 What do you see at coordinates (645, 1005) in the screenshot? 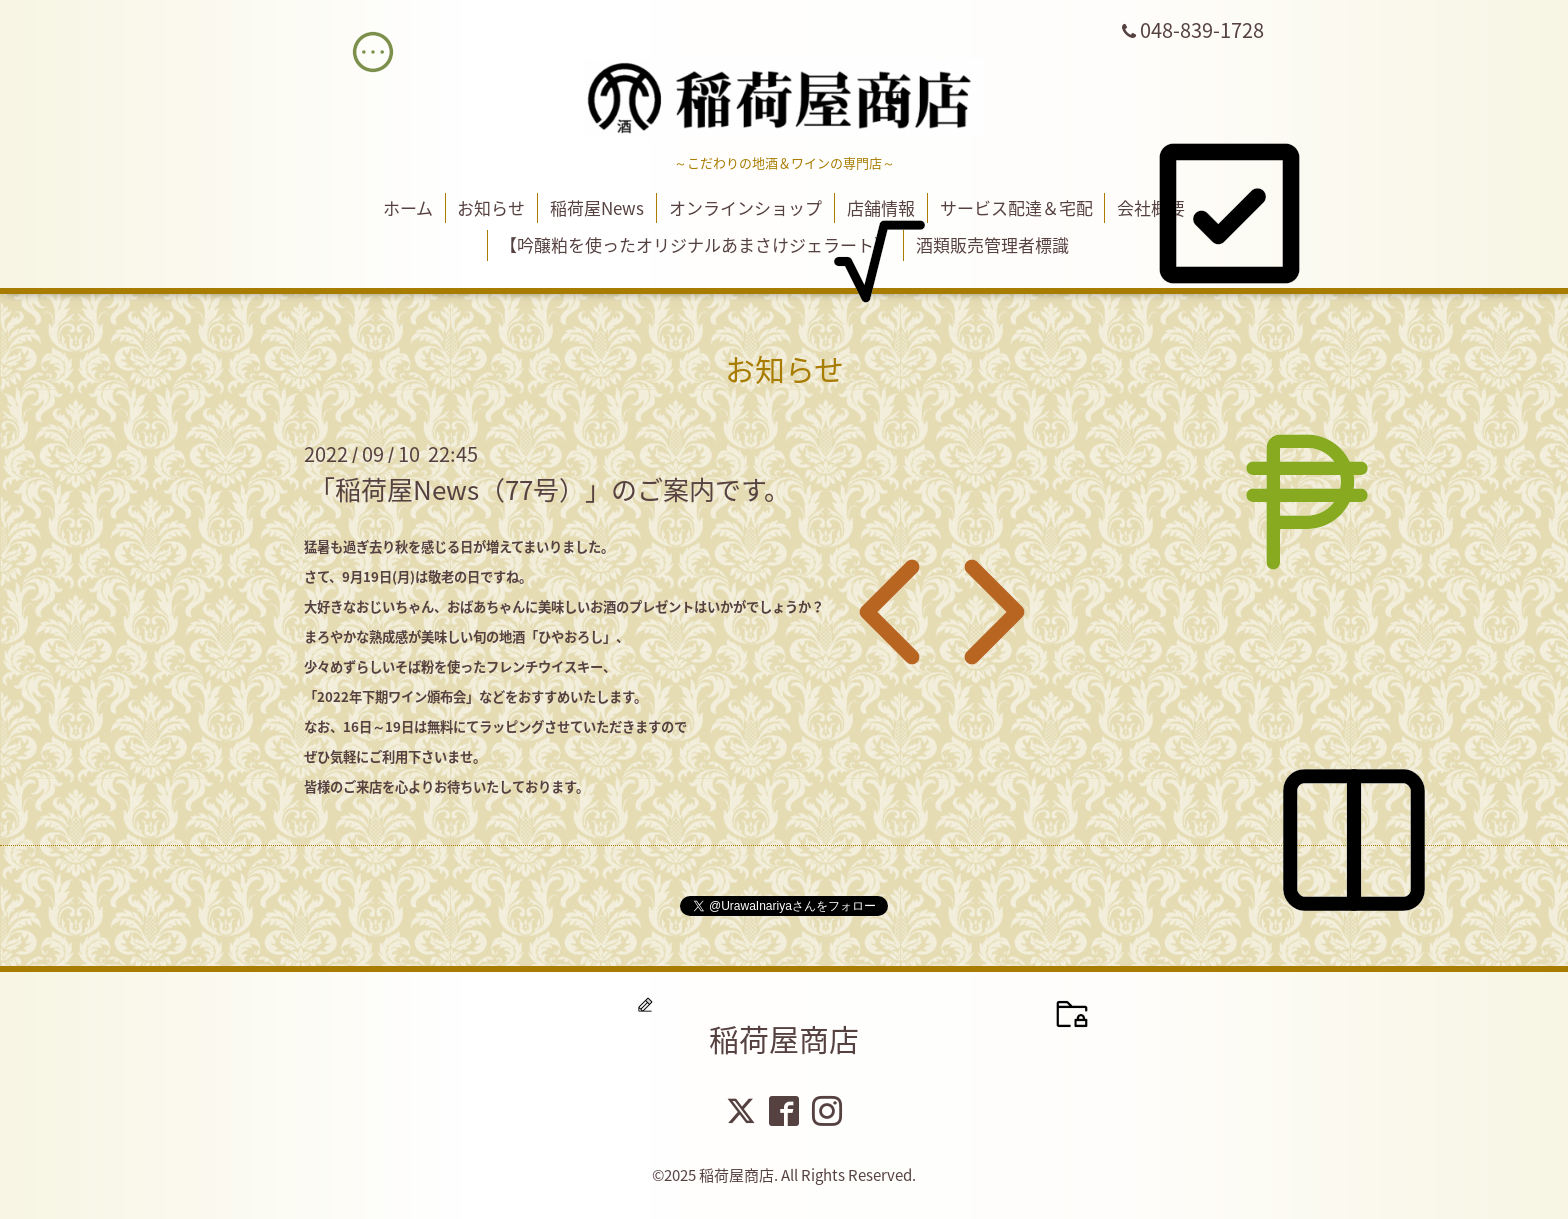
I see `edit text or content` at bounding box center [645, 1005].